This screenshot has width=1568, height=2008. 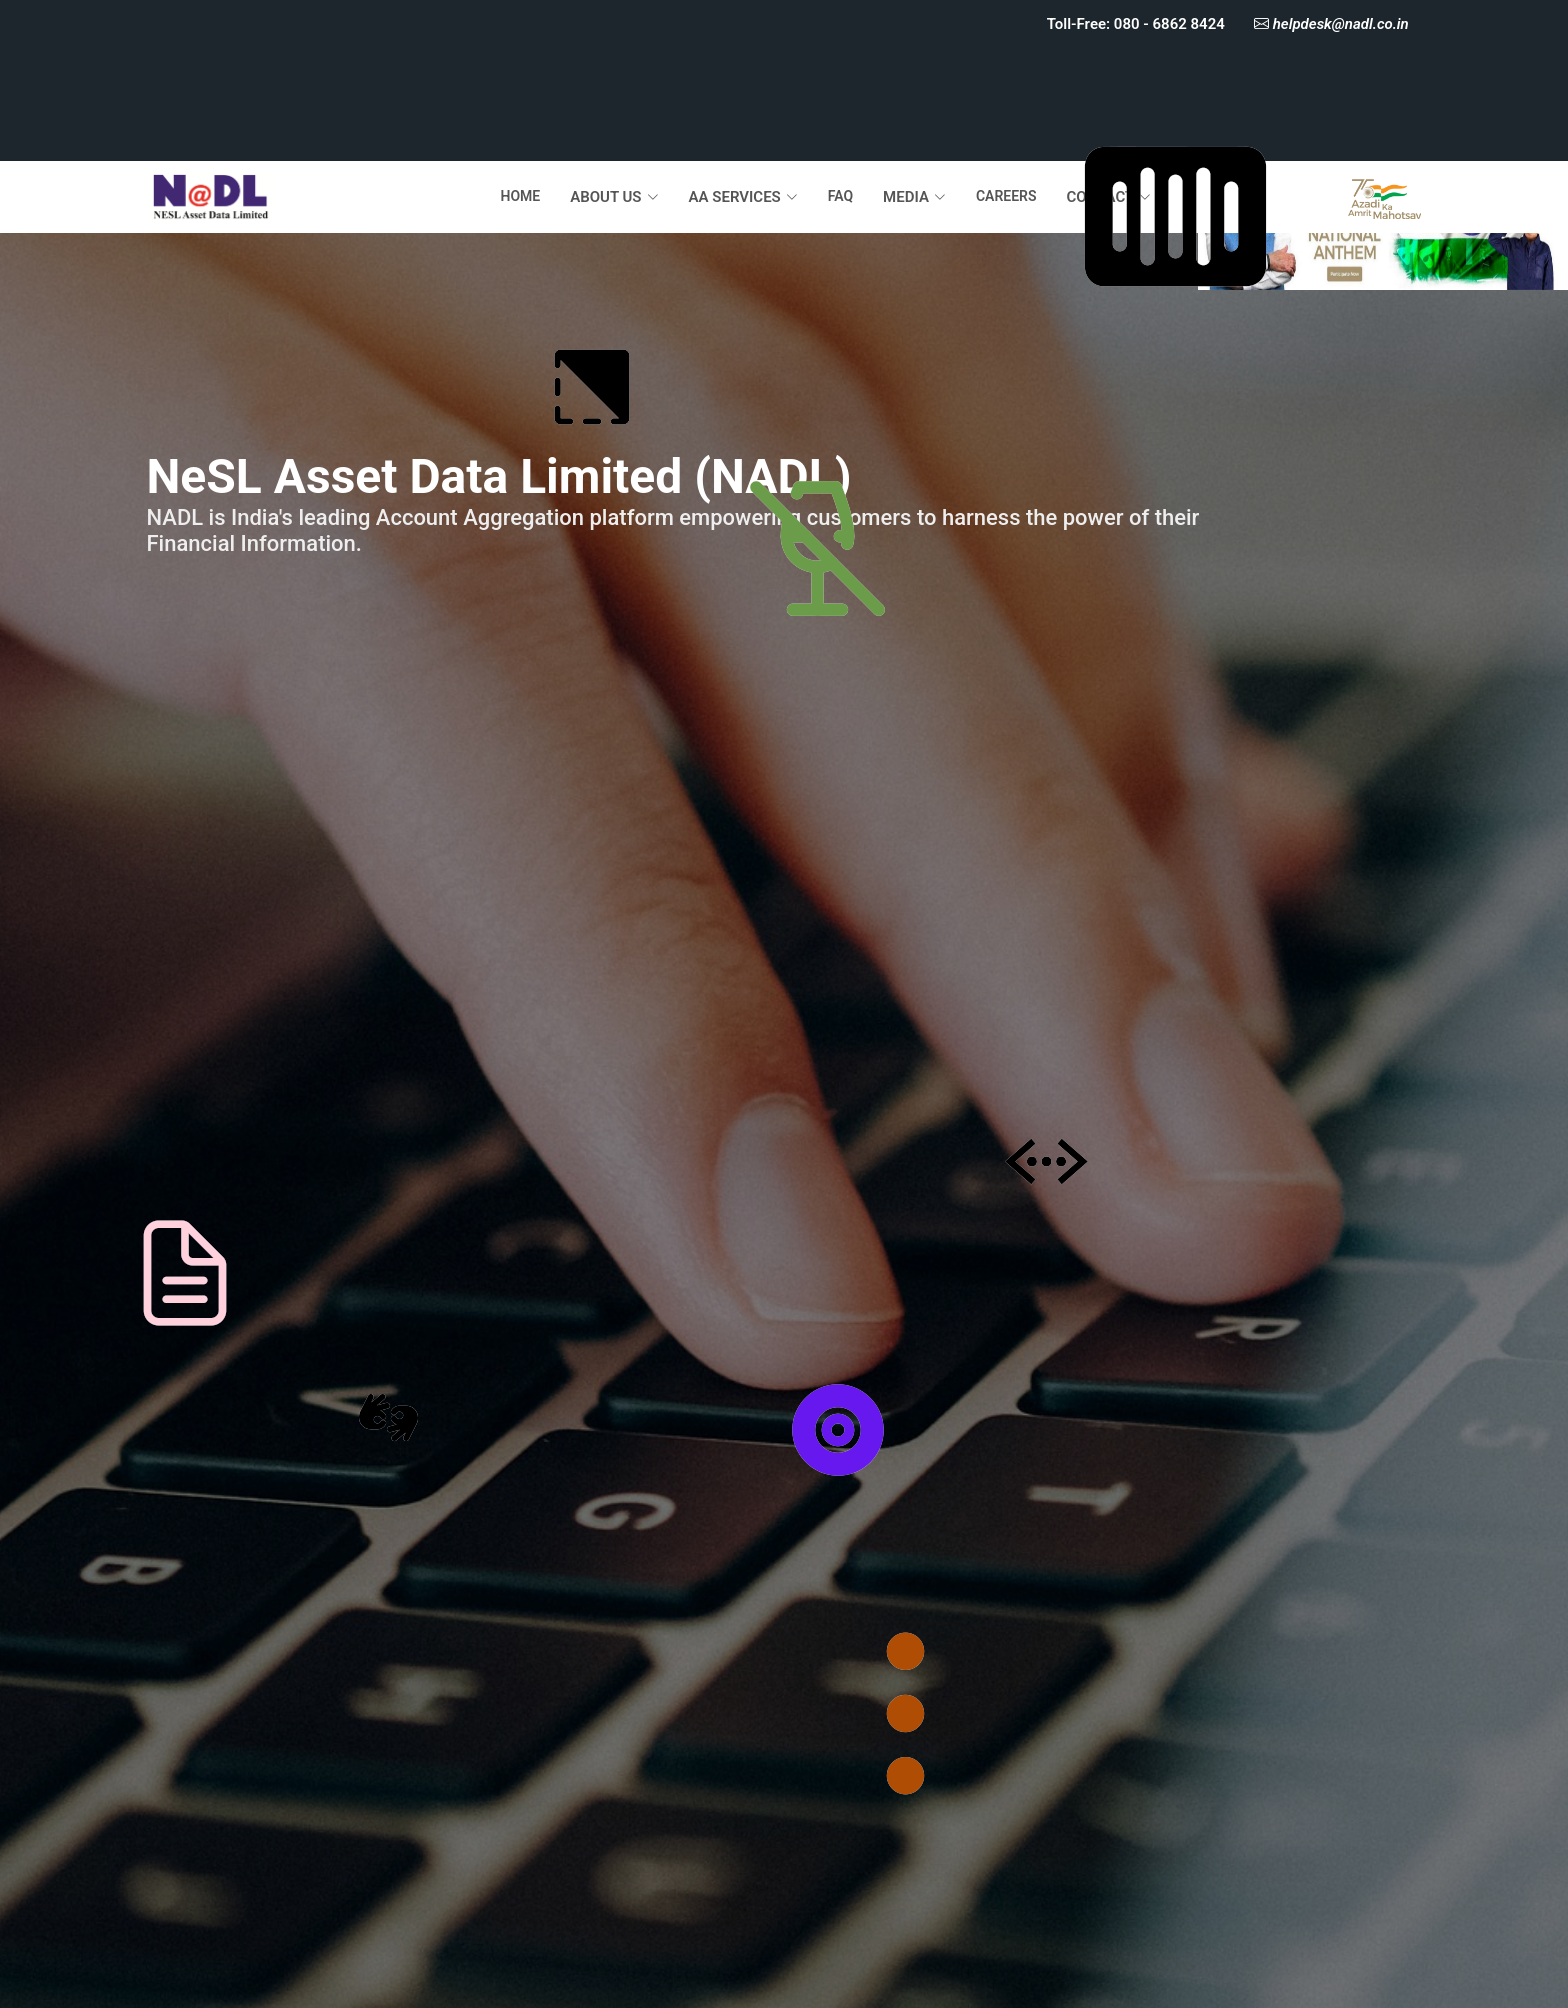 I want to click on indicates code is currently processing or compiling, so click(x=1046, y=1161).